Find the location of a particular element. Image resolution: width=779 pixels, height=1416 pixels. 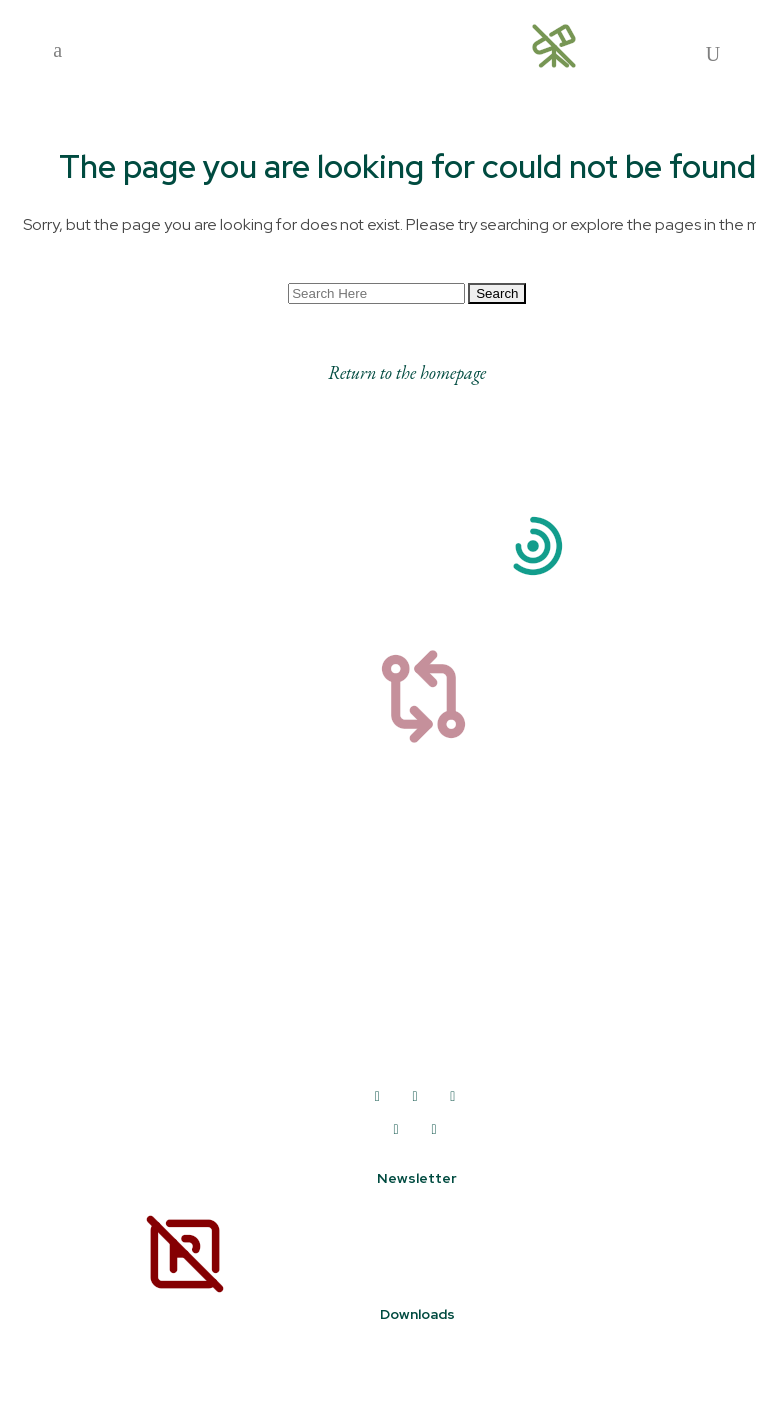

no parking available is located at coordinates (185, 1254).